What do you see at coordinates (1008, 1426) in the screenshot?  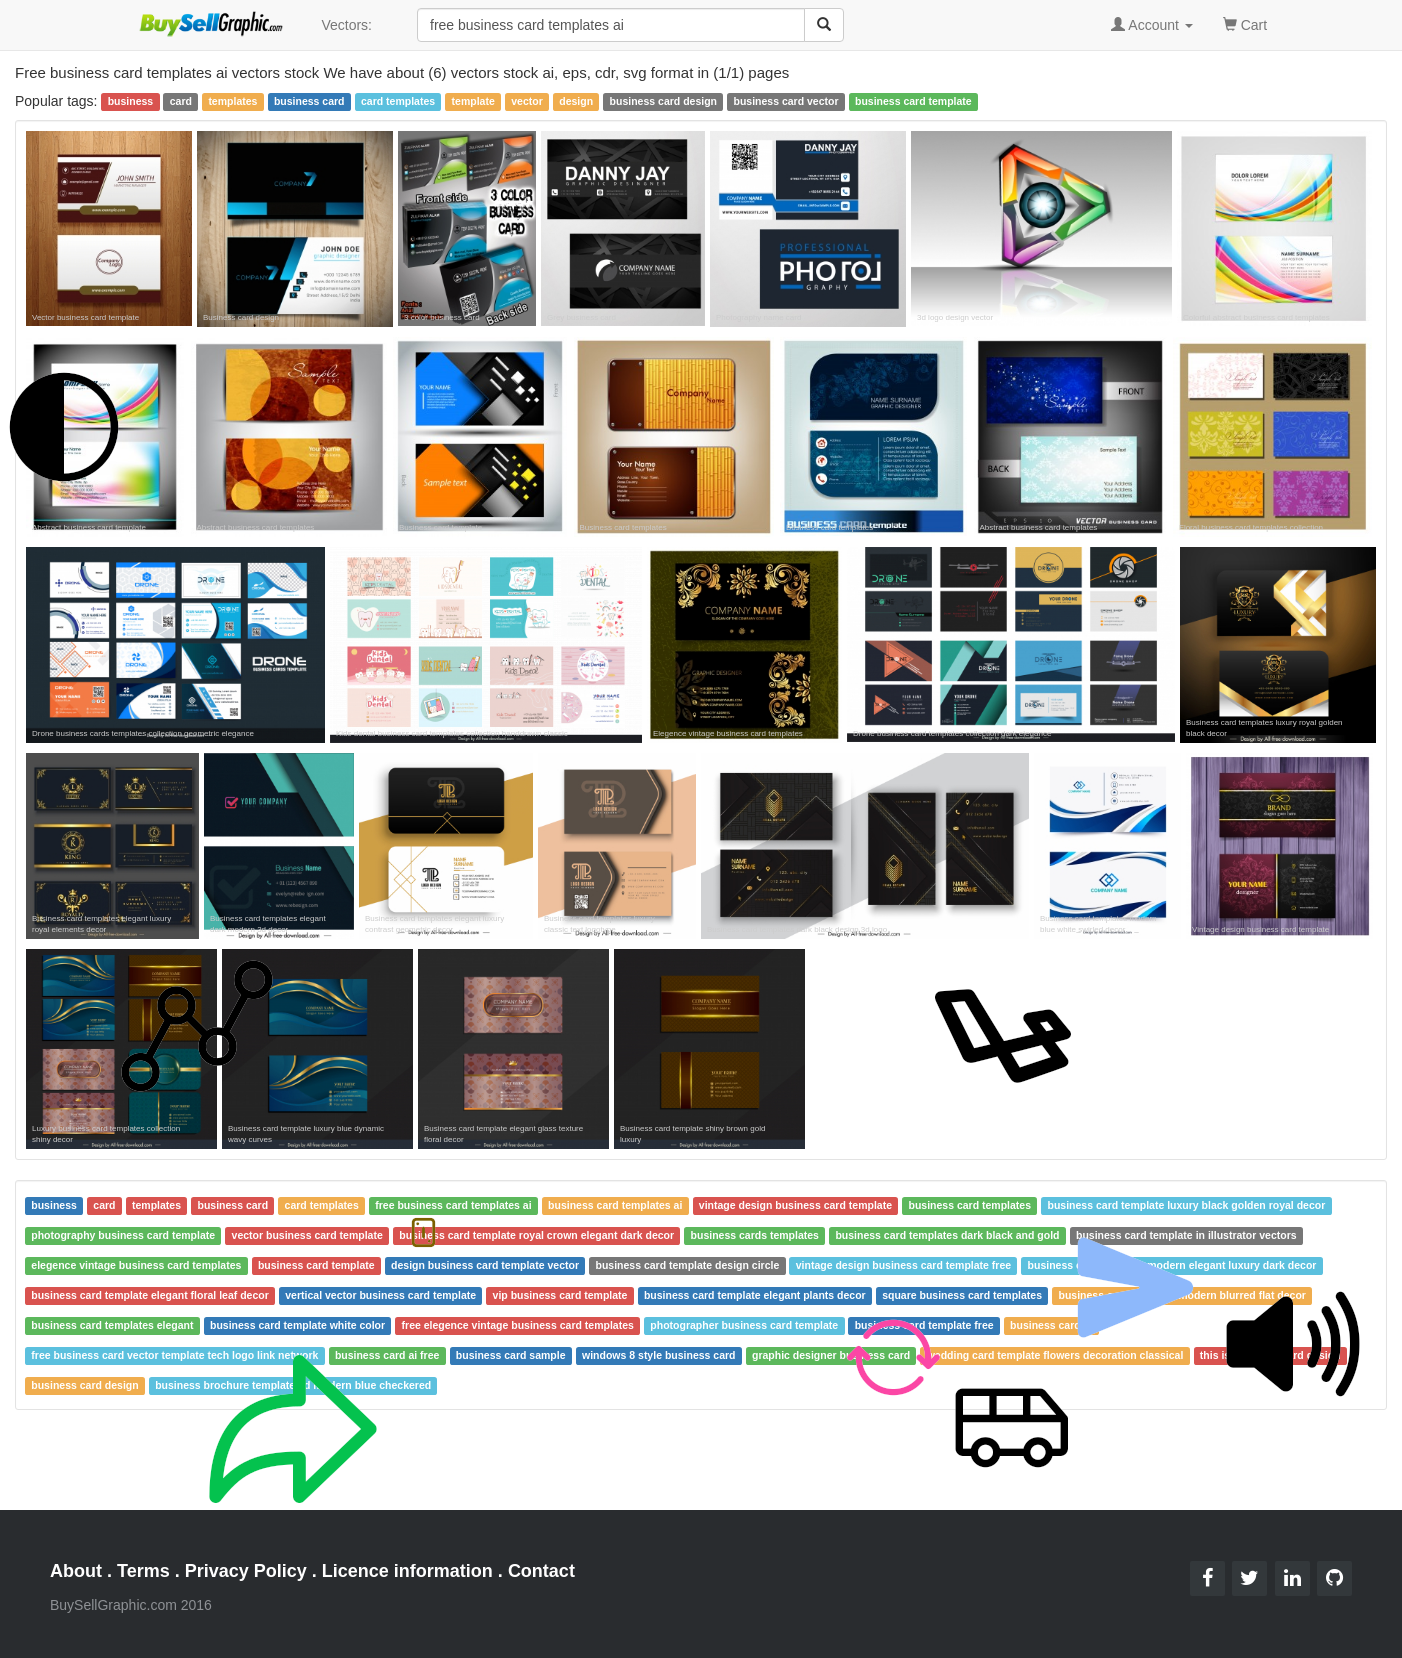 I see `track delivery or shipping status` at bounding box center [1008, 1426].